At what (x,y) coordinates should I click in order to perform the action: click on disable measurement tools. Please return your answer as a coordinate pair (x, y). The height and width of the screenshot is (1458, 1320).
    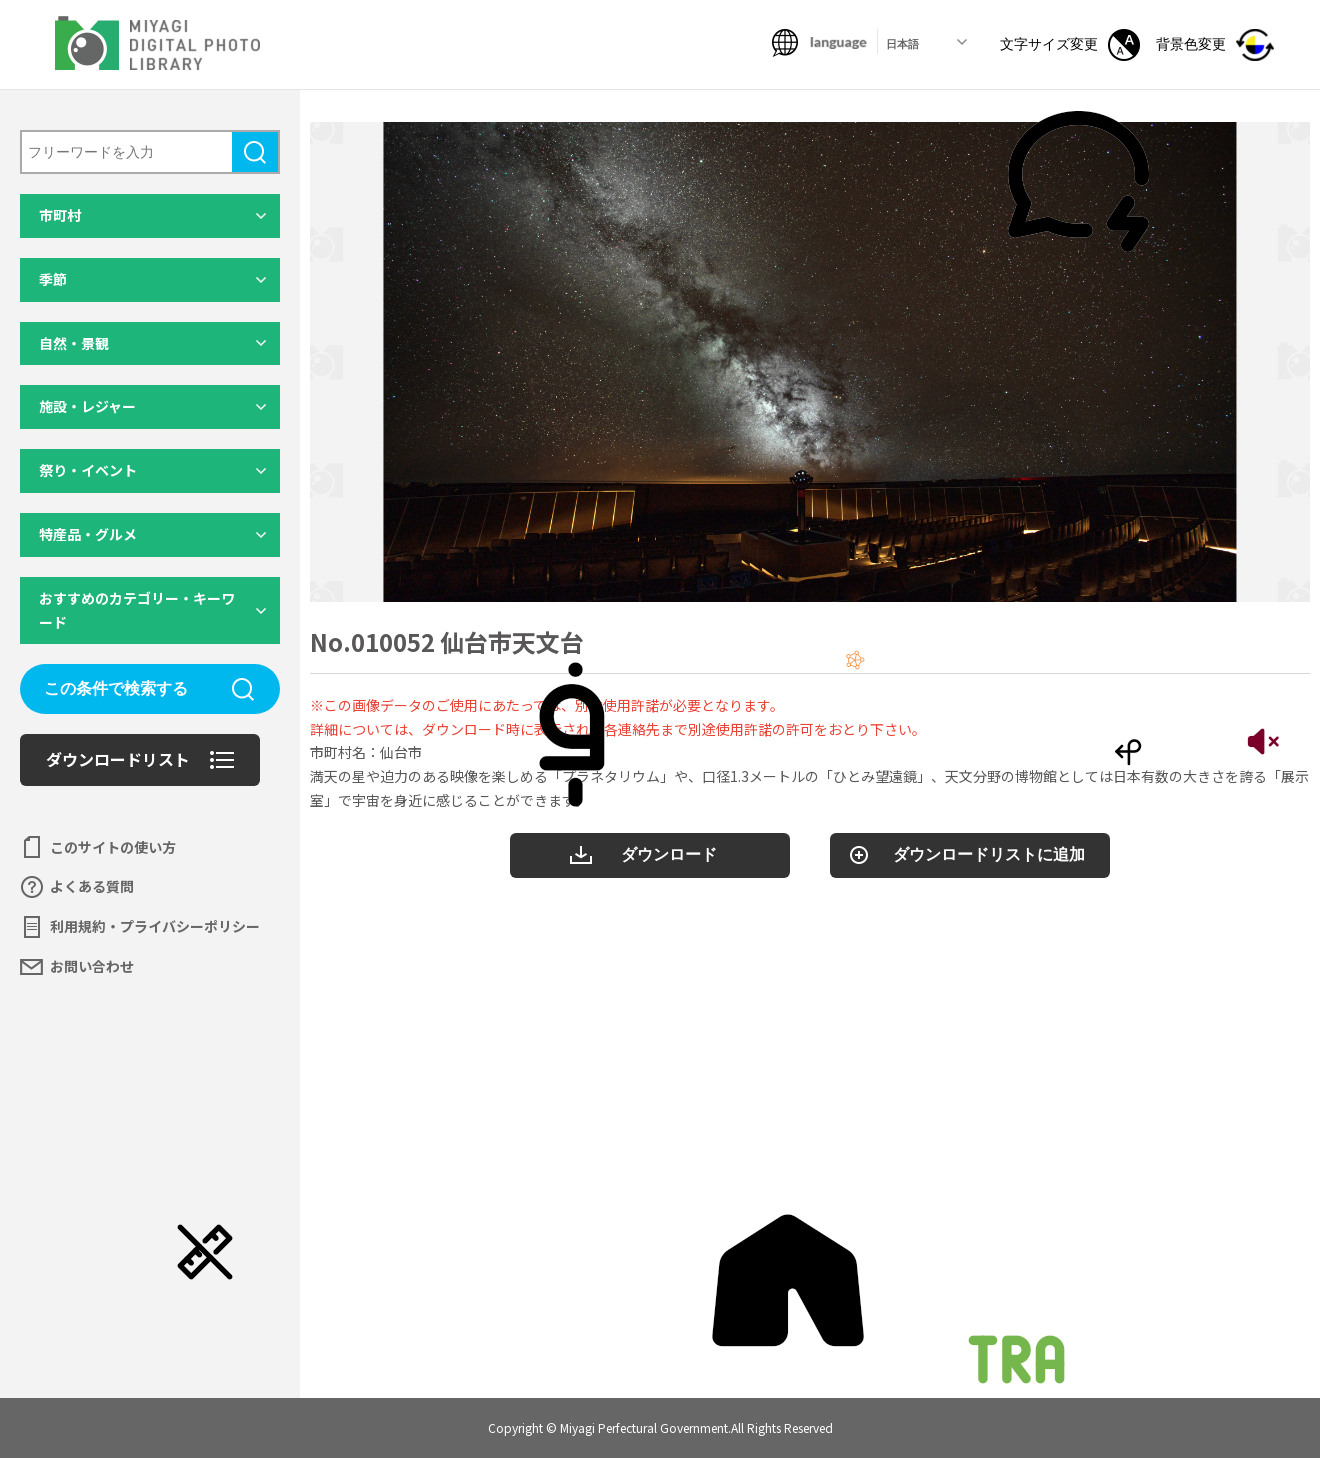
    Looking at the image, I should click on (205, 1252).